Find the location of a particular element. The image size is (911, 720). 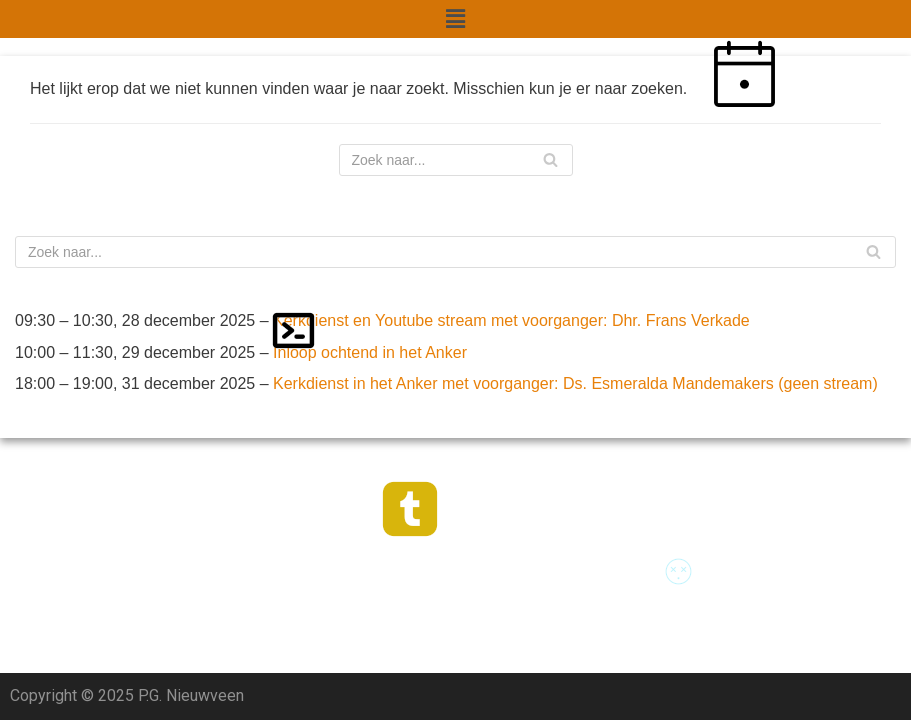

open the command line terminal is located at coordinates (293, 330).